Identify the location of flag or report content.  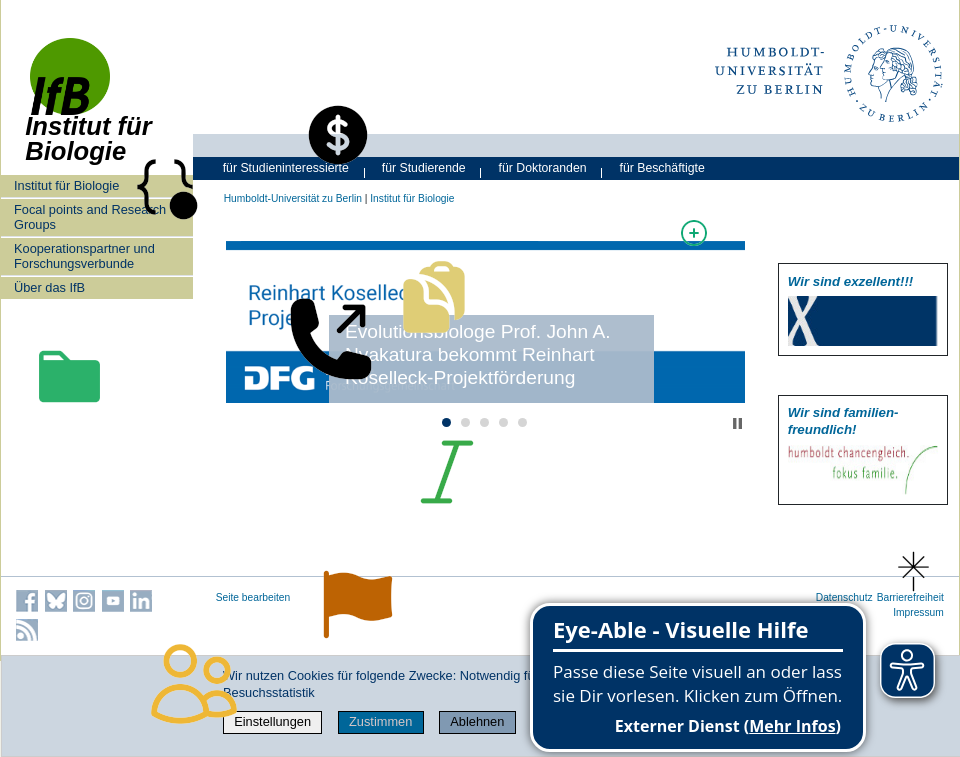
(357, 604).